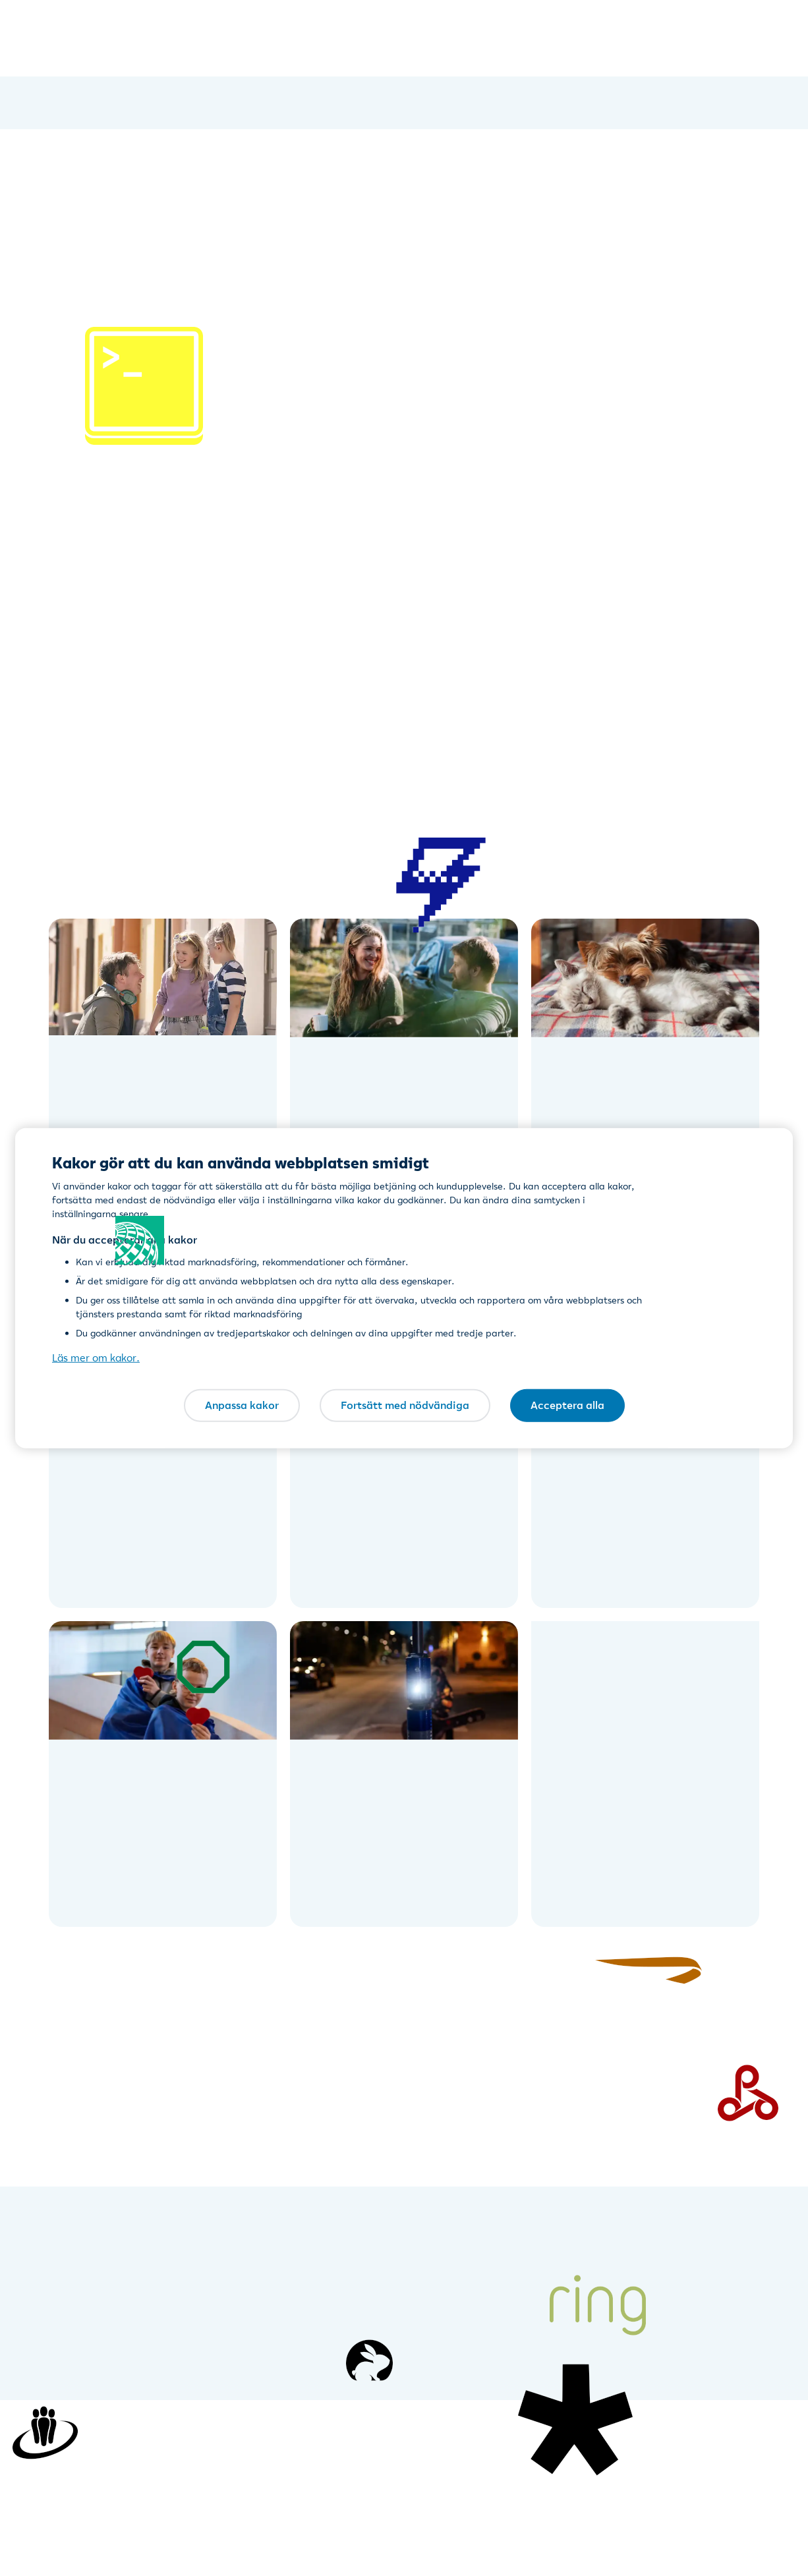 This screenshot has height=2576, width=808. Describe the element at coordinates (45, 2432) in the screenshot. I see `draugiem.lv social network logo` at that location.